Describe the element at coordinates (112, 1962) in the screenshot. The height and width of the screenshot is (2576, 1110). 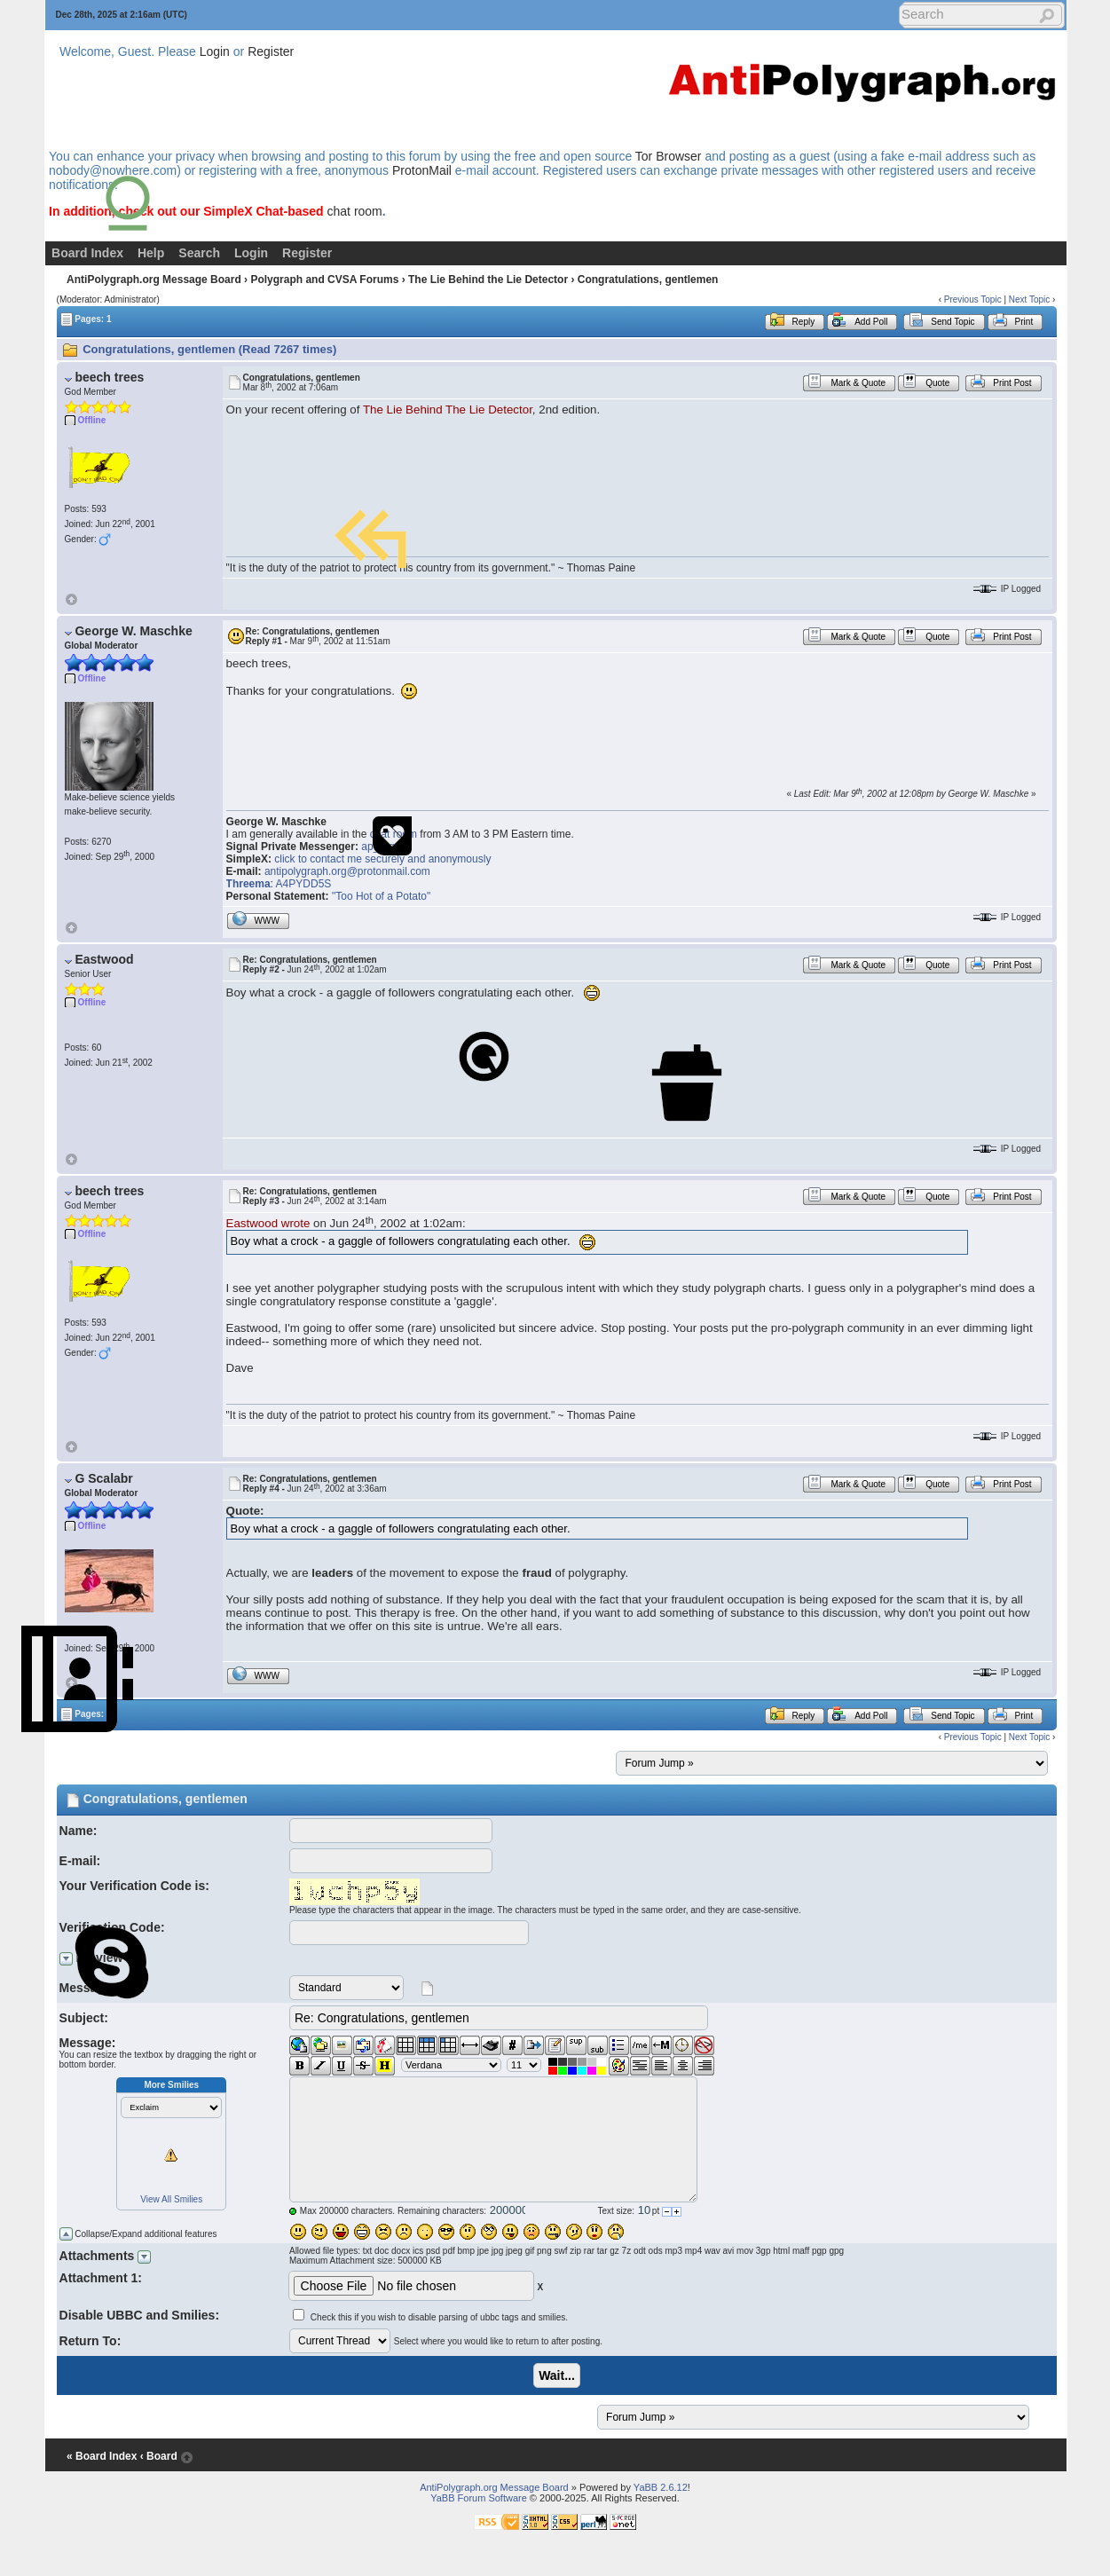
I see `open skype app` at that location.